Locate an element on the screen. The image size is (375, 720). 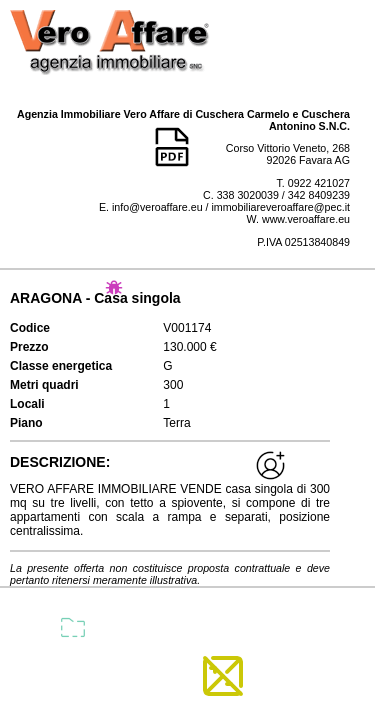
open a PDF document is located at coordinates (172, 147).